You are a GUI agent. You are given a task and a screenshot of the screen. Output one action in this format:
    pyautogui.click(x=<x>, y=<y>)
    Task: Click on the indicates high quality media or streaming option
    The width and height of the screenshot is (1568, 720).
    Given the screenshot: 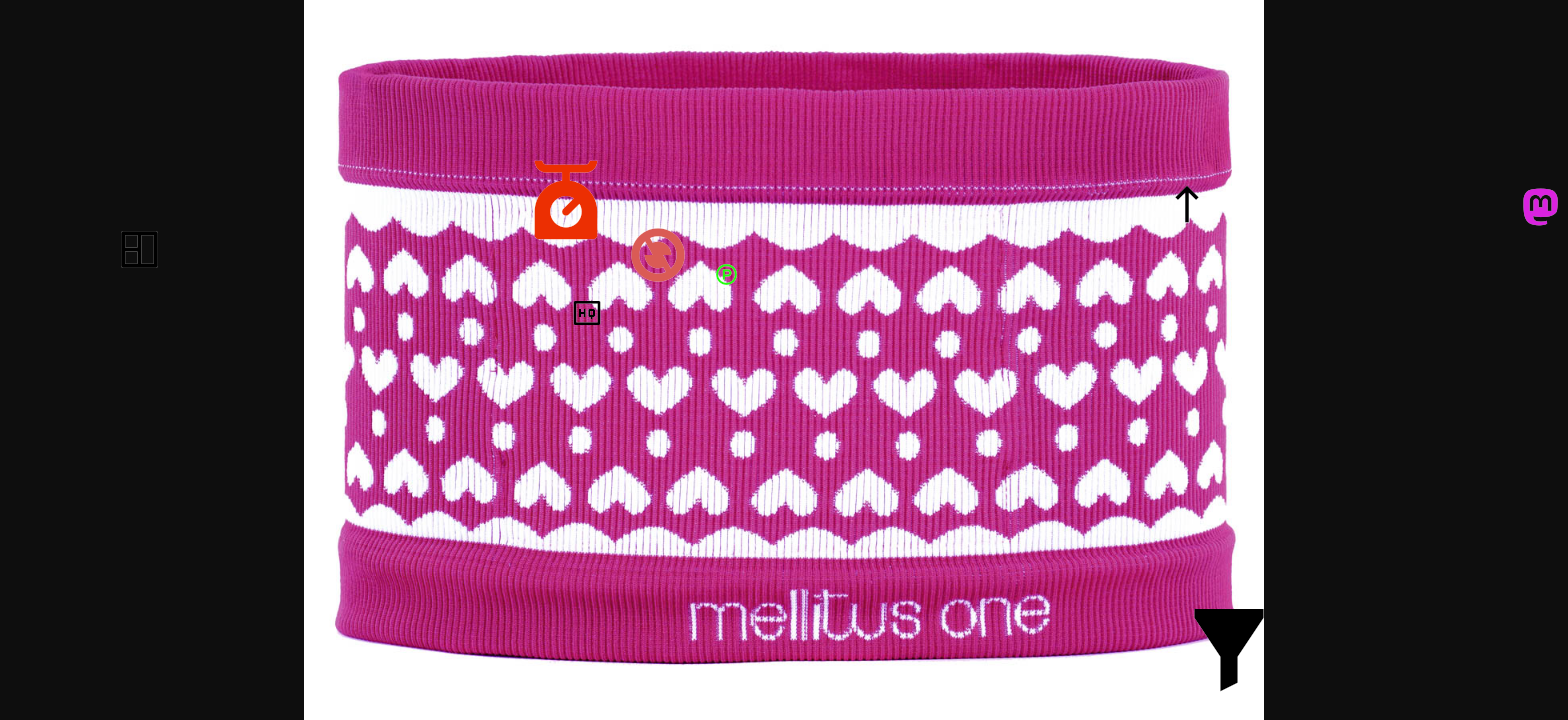 What is the action you would take?
    pyautogui.click(x=587, y=313)
    